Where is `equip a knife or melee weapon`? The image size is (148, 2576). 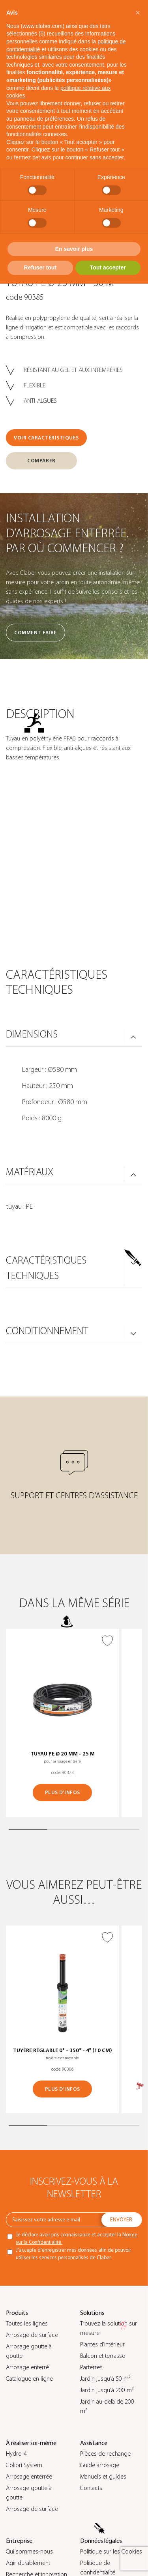
equip a knife or melee weapon is located at coordinates (133, 1258).